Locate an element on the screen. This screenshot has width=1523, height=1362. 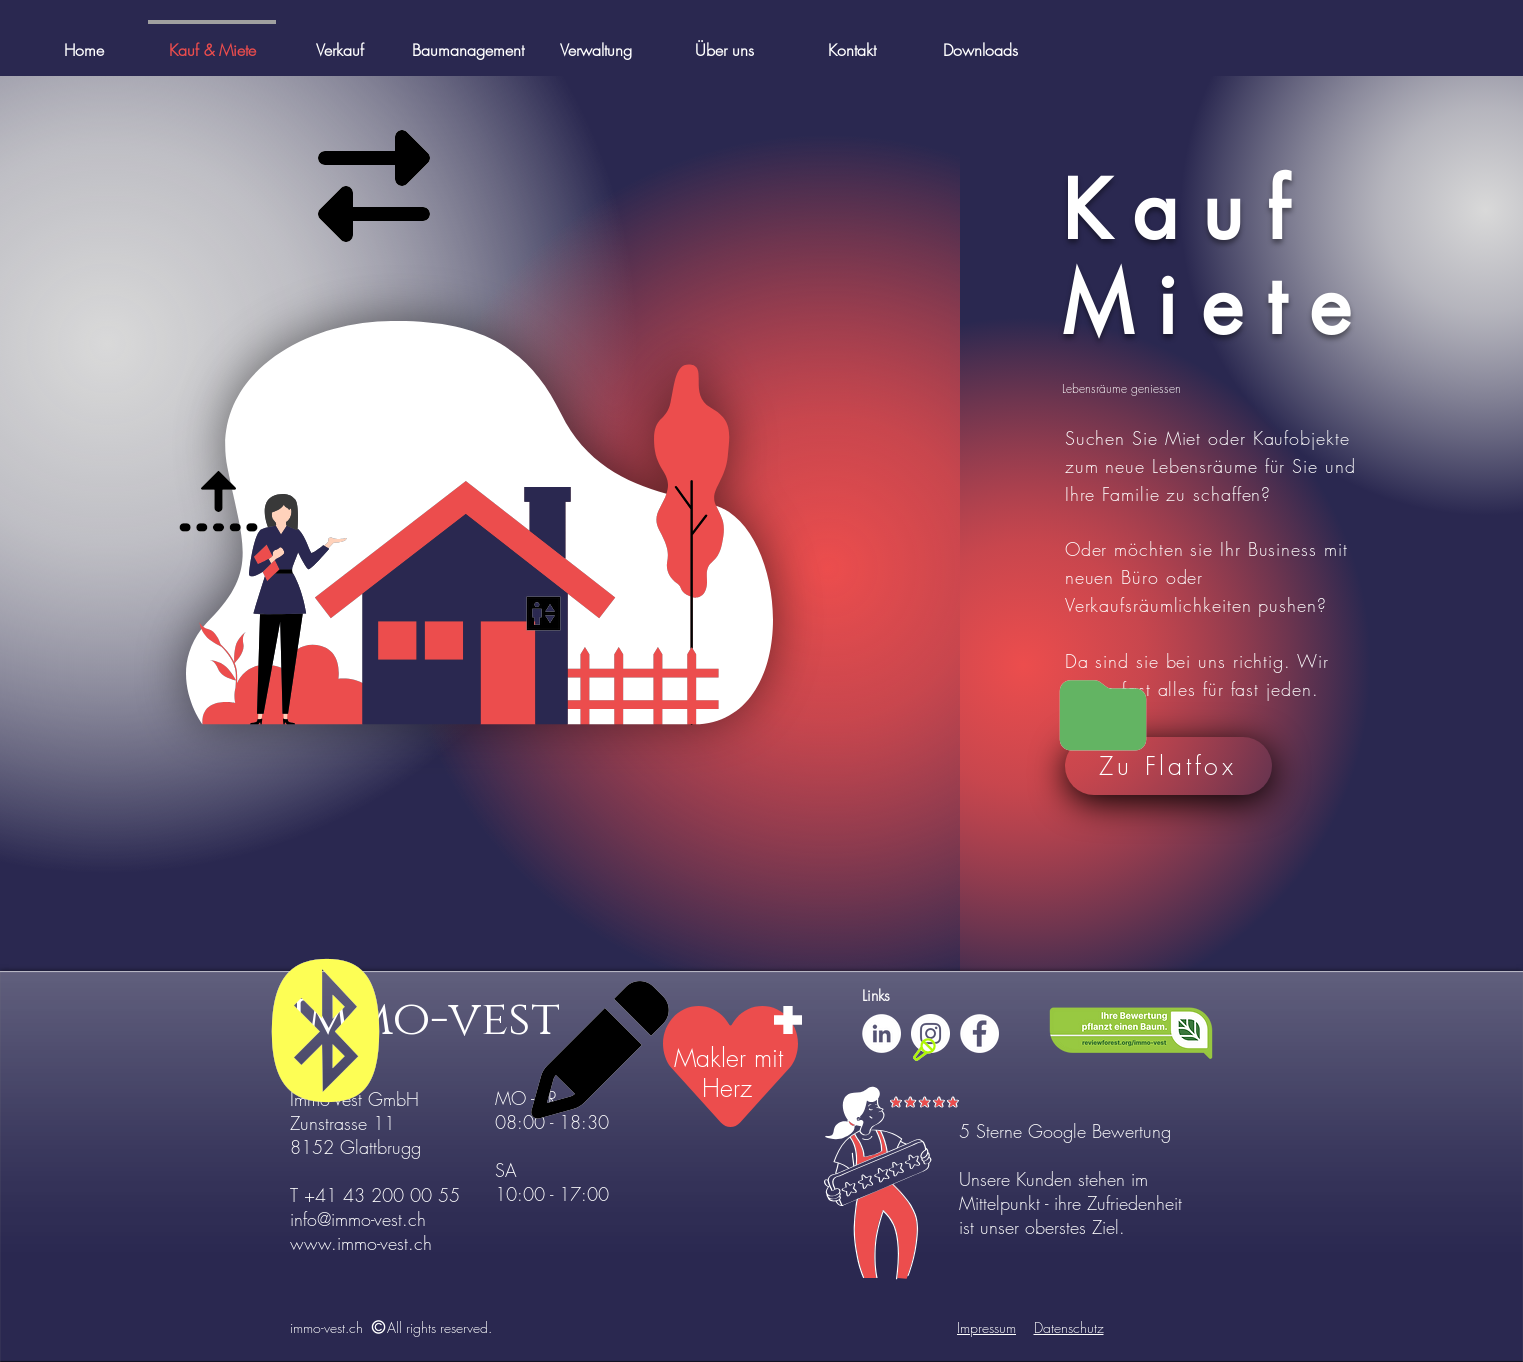
toggle bluetooth connectivity on or off is located at coordinates (325, 1030).